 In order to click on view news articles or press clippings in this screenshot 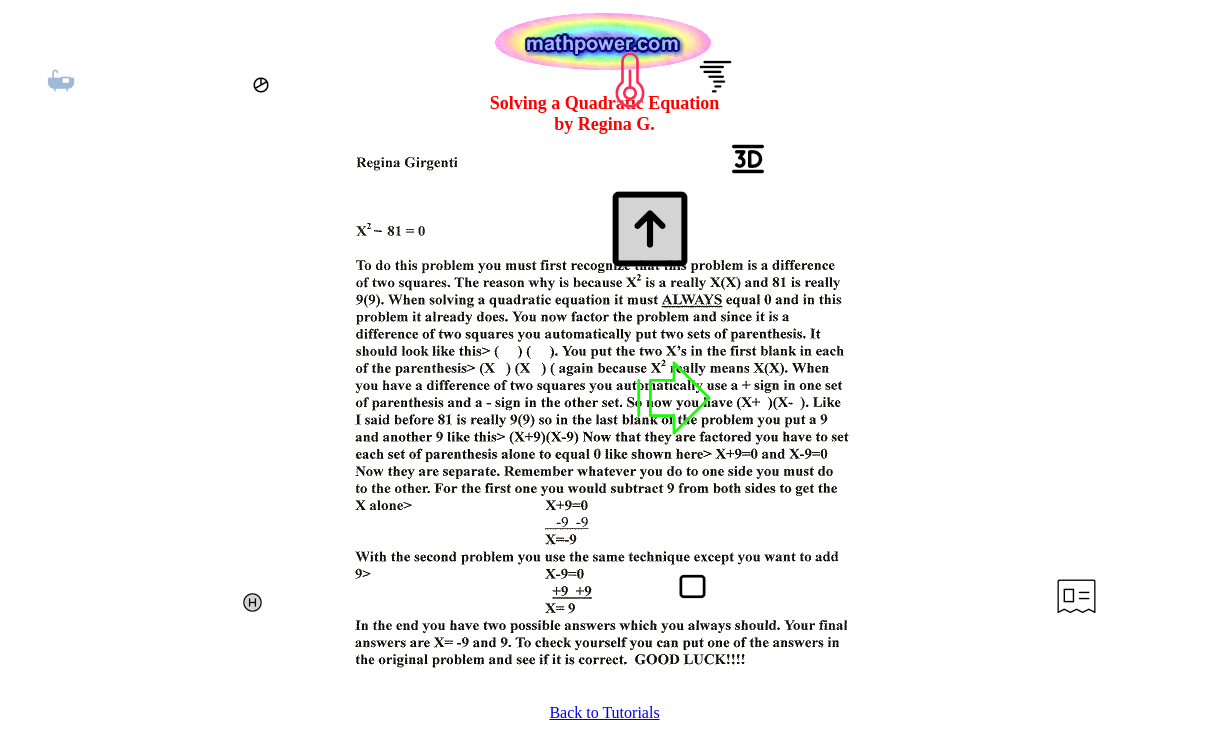, I will do `click(1076, 595)`.